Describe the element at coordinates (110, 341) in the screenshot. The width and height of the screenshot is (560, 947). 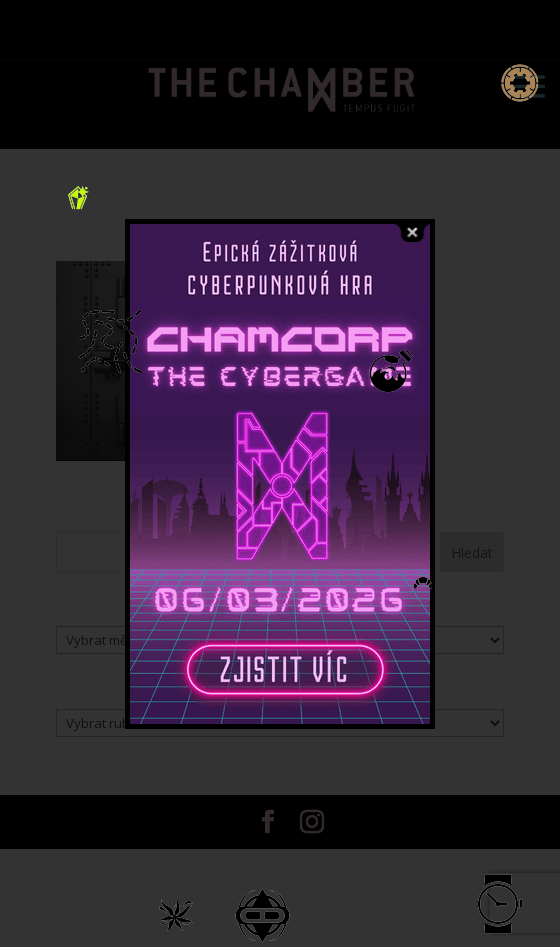
I see `indicates parasites or infection in a health/medical game` at that location.